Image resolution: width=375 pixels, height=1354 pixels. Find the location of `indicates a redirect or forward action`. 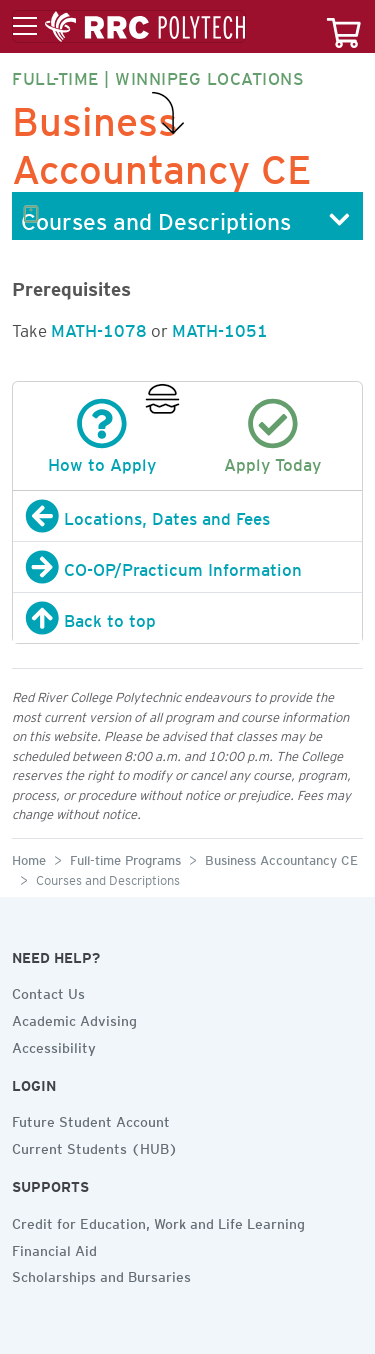

indicates a redirect or forward action is located at coordinates (168, 113).